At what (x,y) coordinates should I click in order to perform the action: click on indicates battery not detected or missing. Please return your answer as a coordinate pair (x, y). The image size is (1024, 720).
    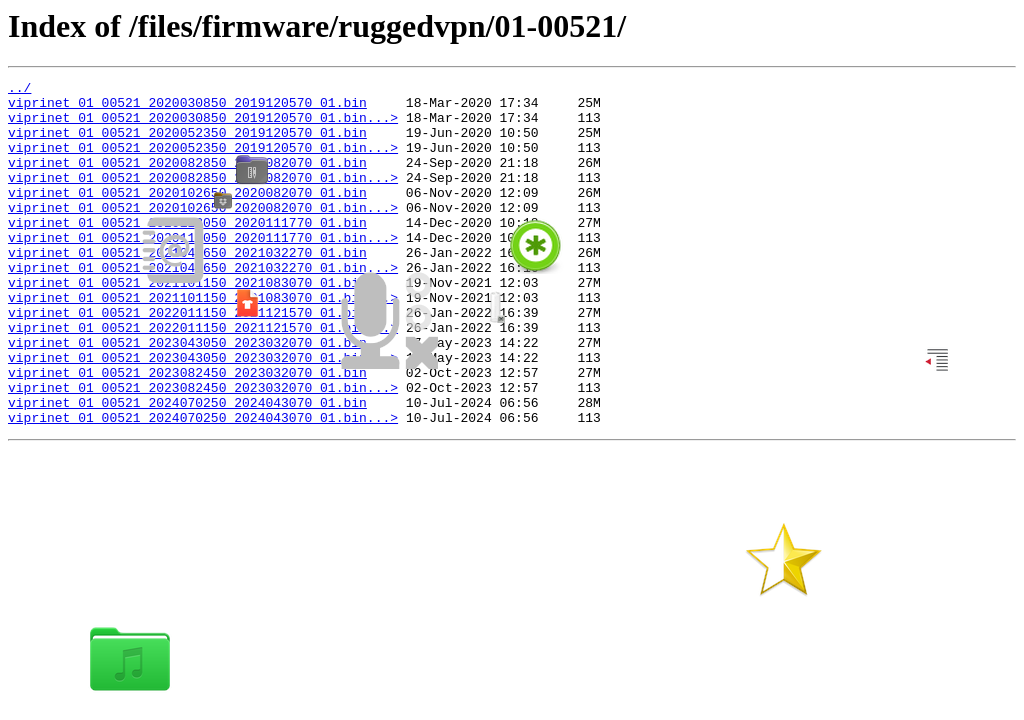
    Looking at the image, I should click on (495, 307).